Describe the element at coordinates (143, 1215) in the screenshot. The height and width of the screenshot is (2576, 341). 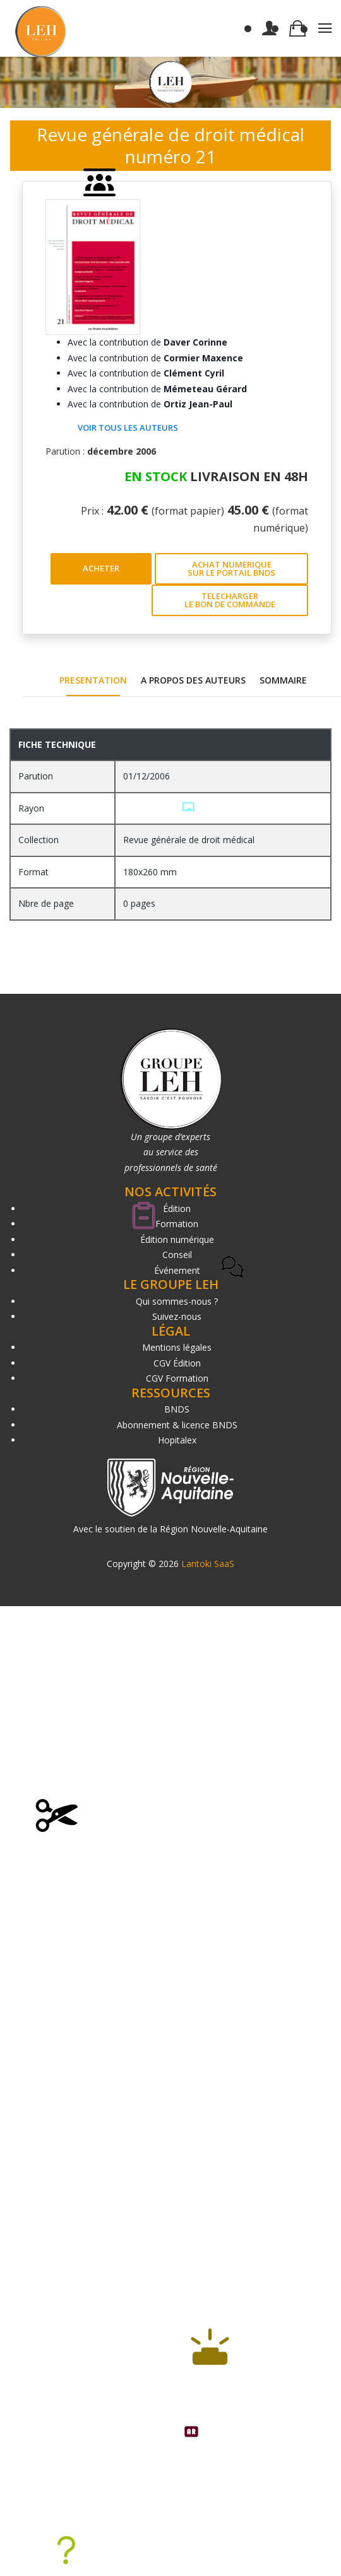
I see `remove an item from the clipboard` at that location.